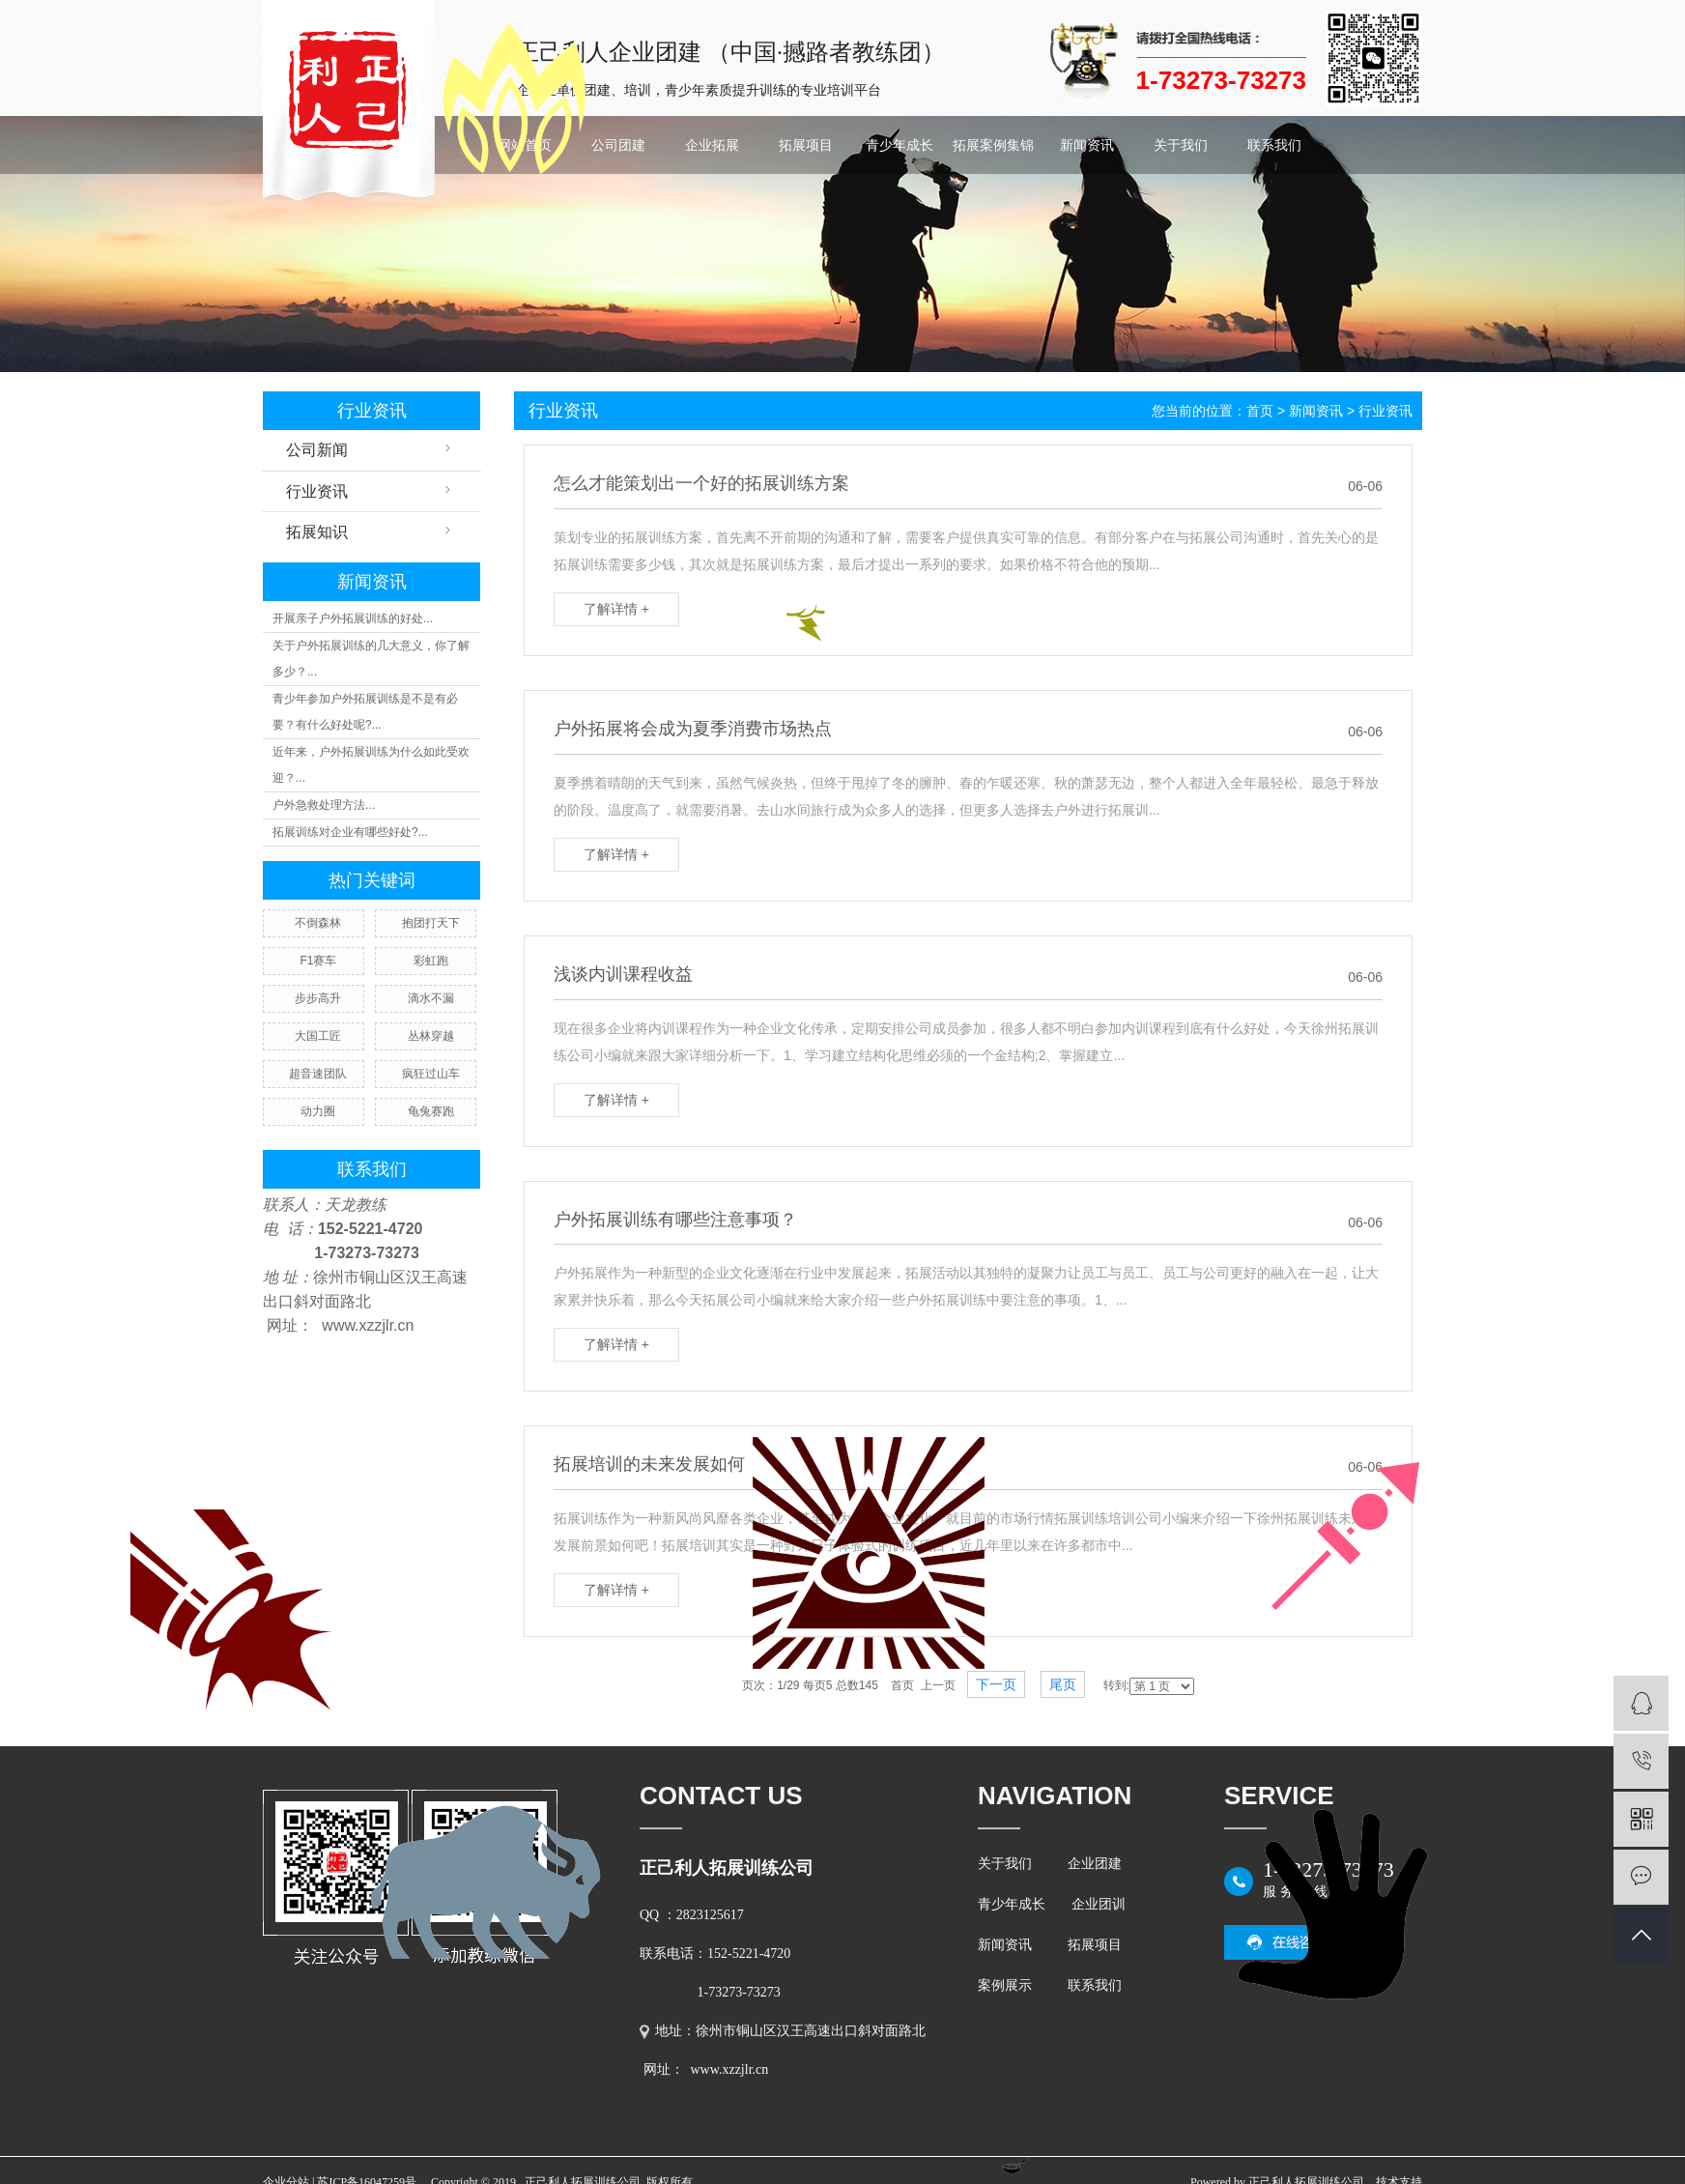  I want to click on fire cannon or launch projectile, so click(229, 1611).